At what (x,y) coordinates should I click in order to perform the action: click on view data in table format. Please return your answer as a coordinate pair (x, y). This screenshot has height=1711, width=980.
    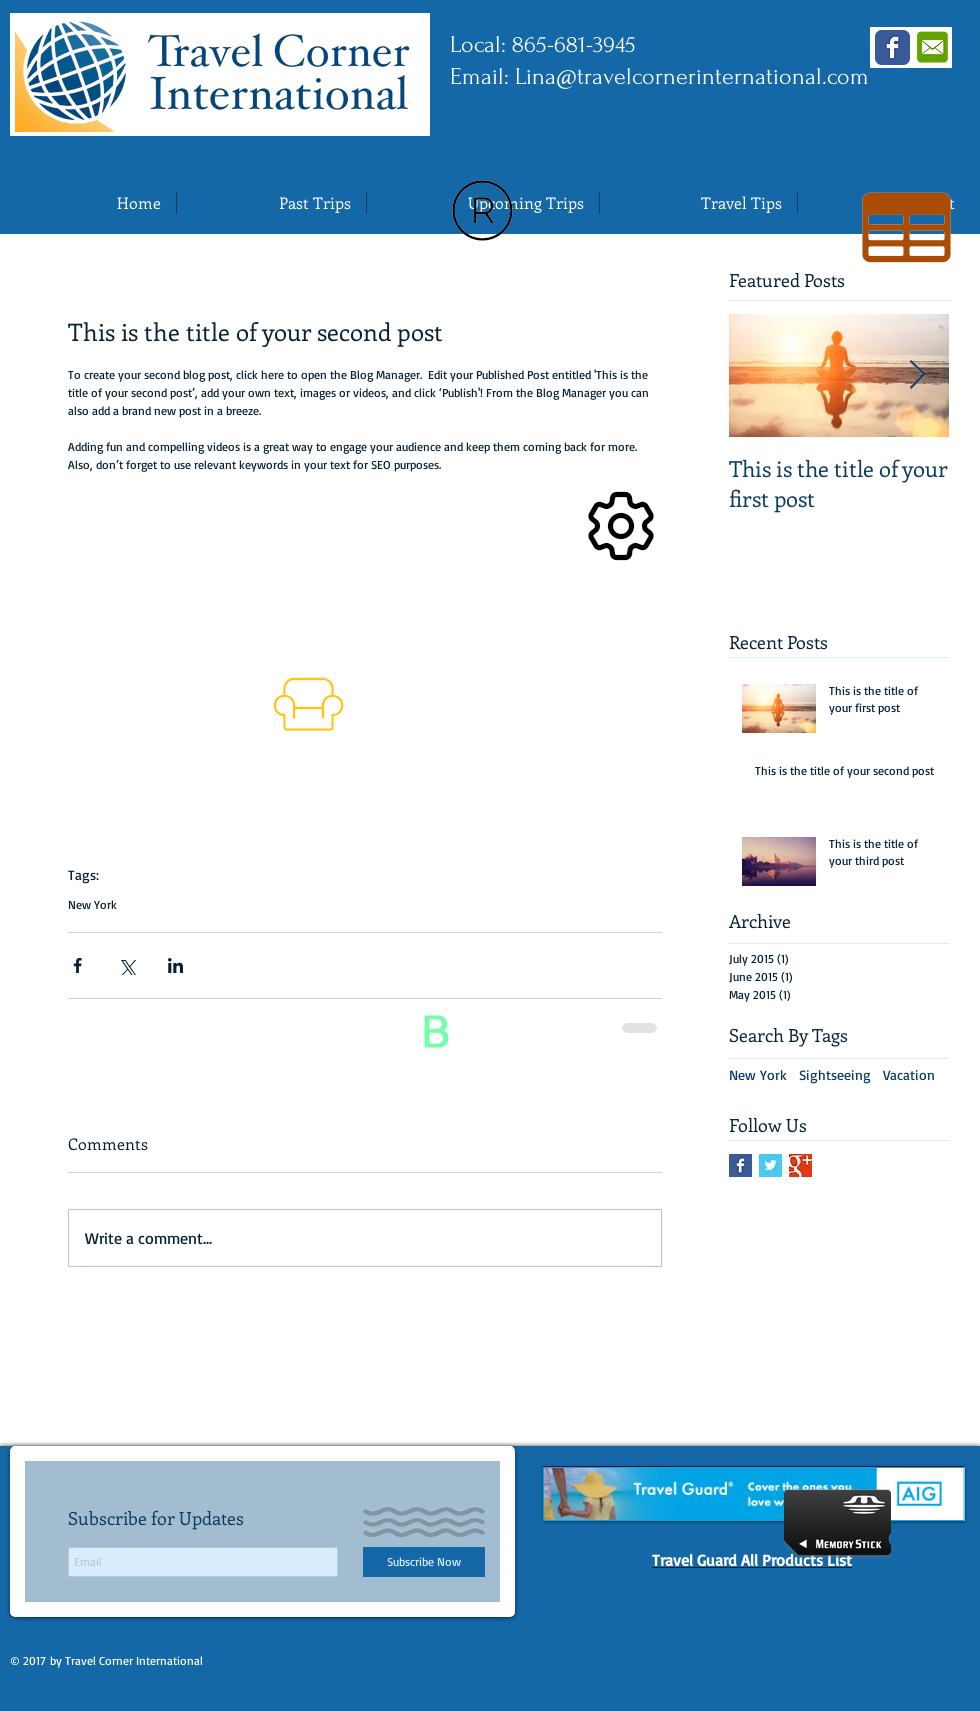
    Looking at the image, I should click on (906, 227).